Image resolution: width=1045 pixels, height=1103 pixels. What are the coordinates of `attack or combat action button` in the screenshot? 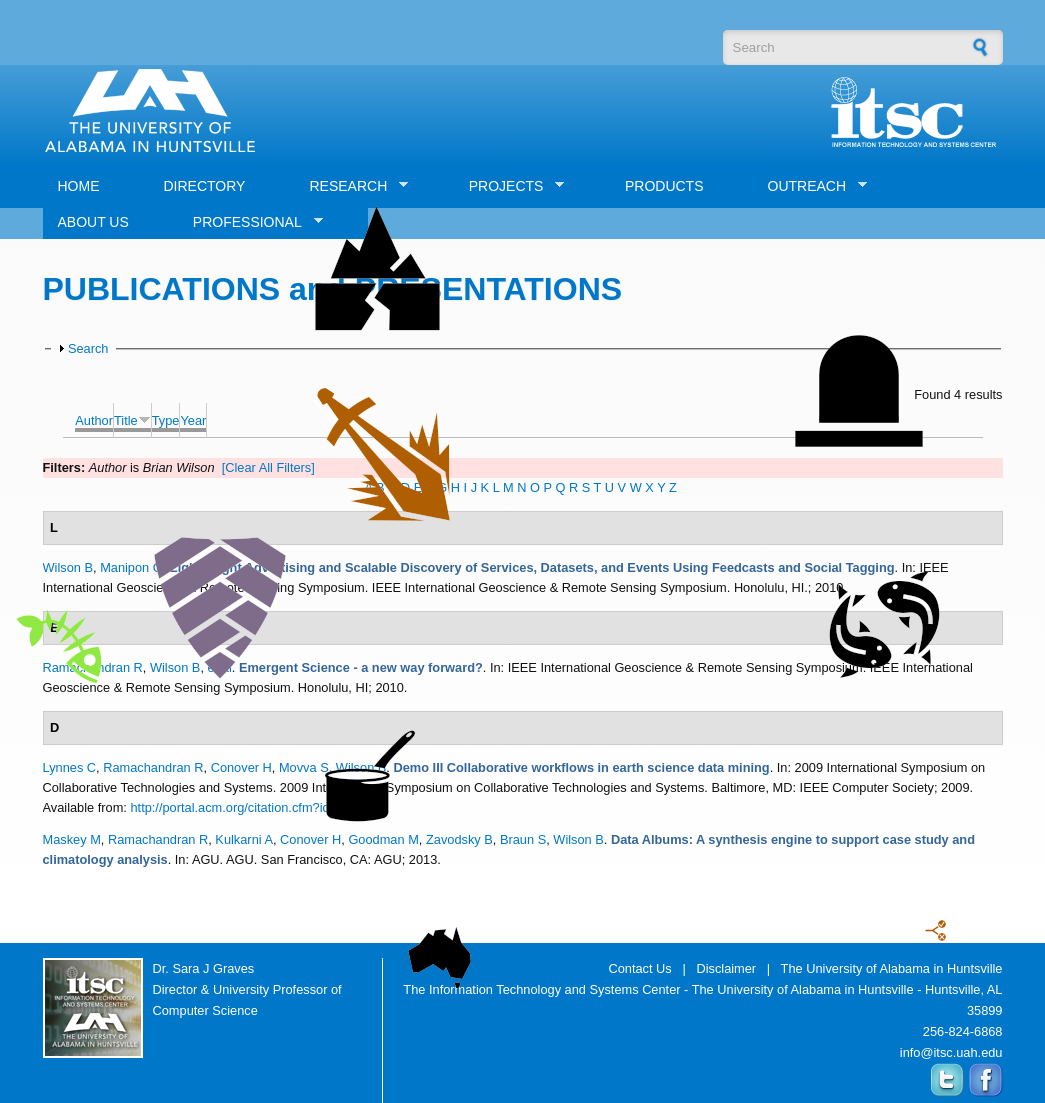 It's located at (384, 455).